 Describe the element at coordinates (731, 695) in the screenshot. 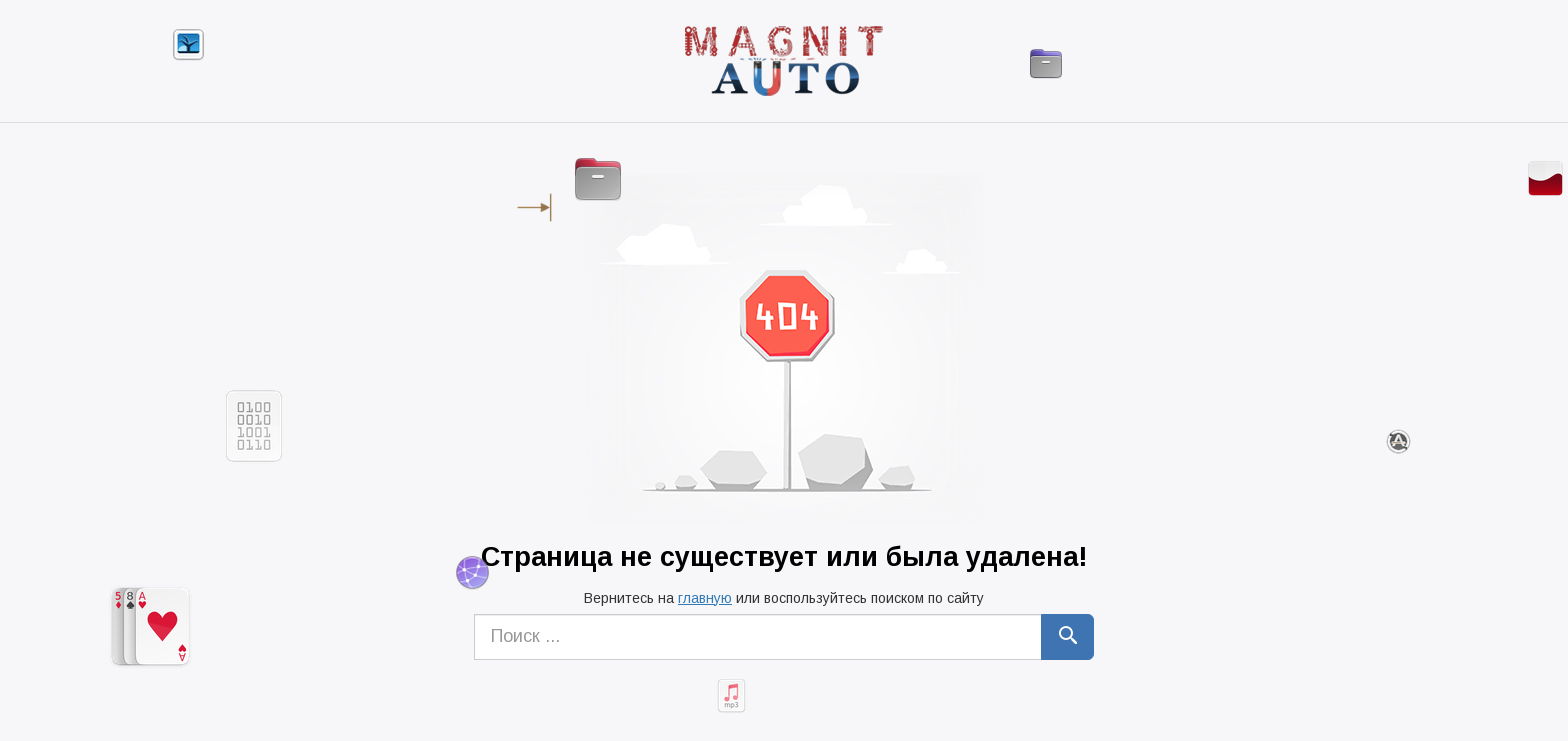

I see `an mp3 audio file` at that location.